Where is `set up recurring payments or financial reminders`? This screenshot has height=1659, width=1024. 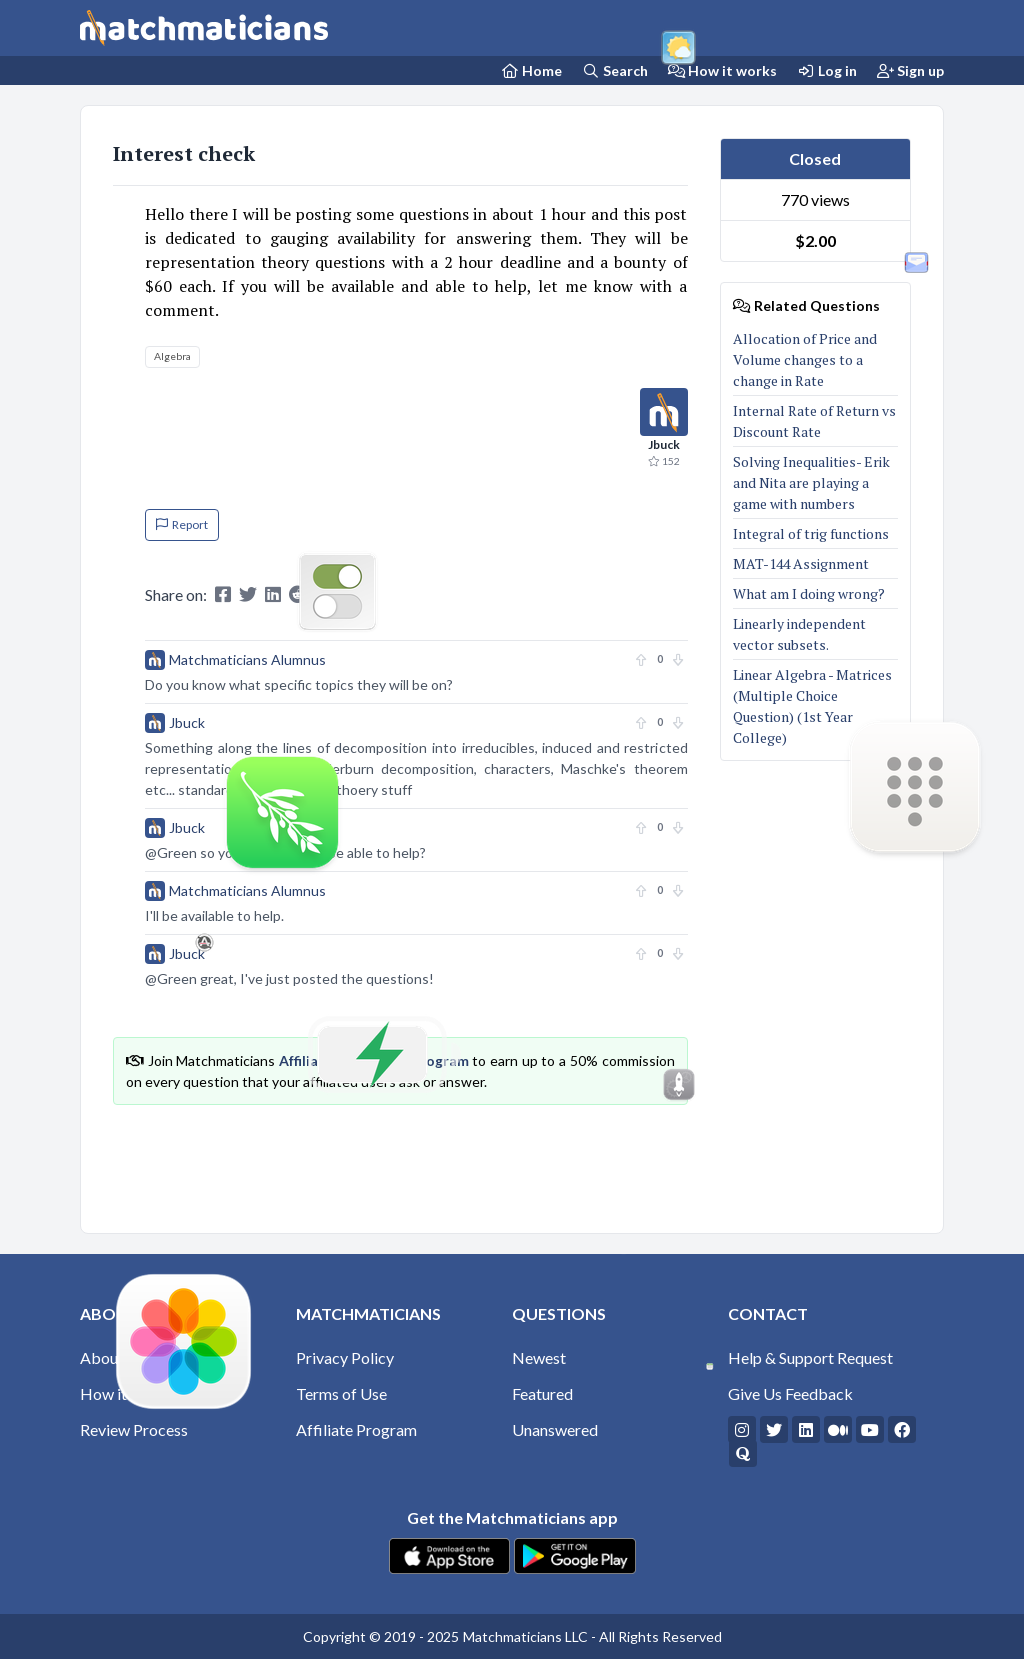
set up recurring payments or financial reminders is located at coordinates (667, 1309).